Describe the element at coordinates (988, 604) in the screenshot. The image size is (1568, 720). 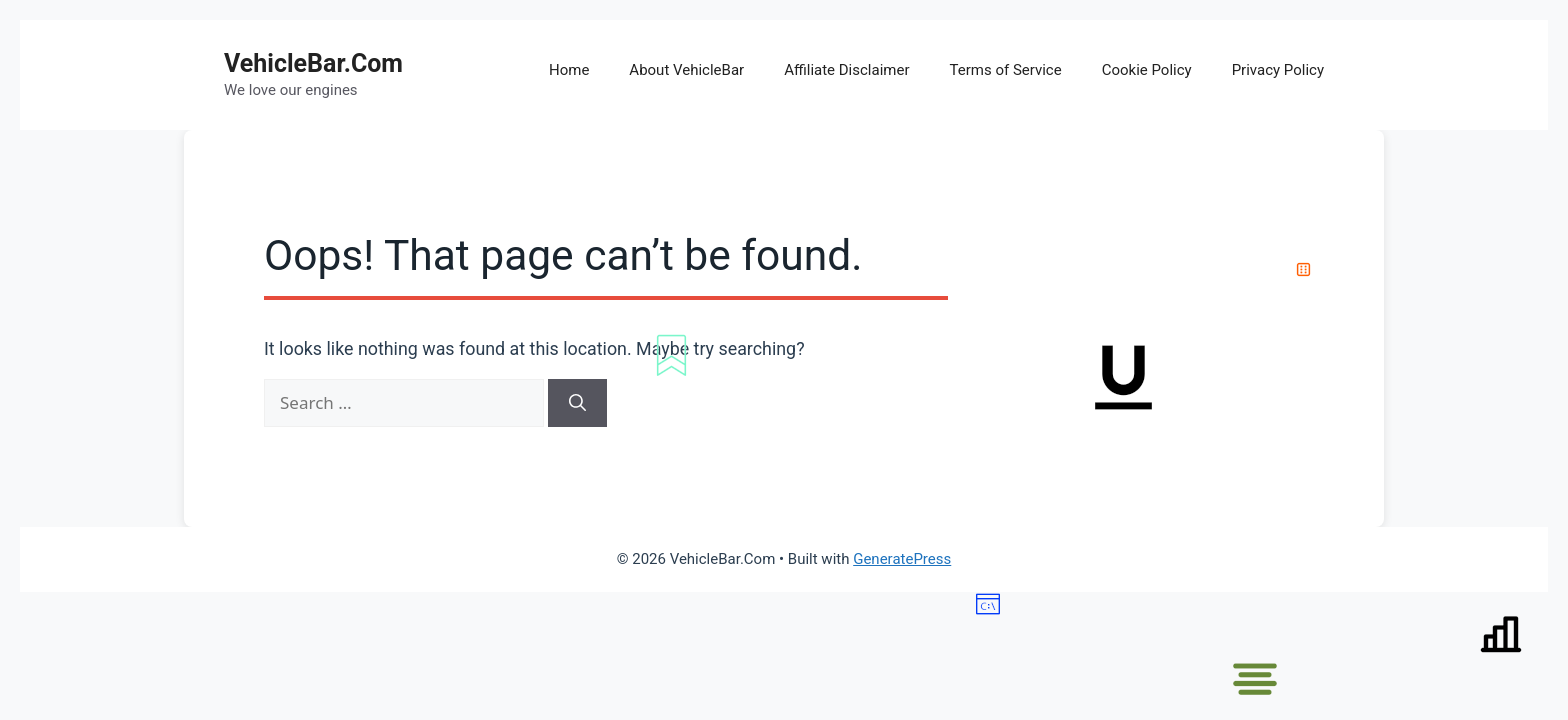
I see `open command prompt terminal` at that location.